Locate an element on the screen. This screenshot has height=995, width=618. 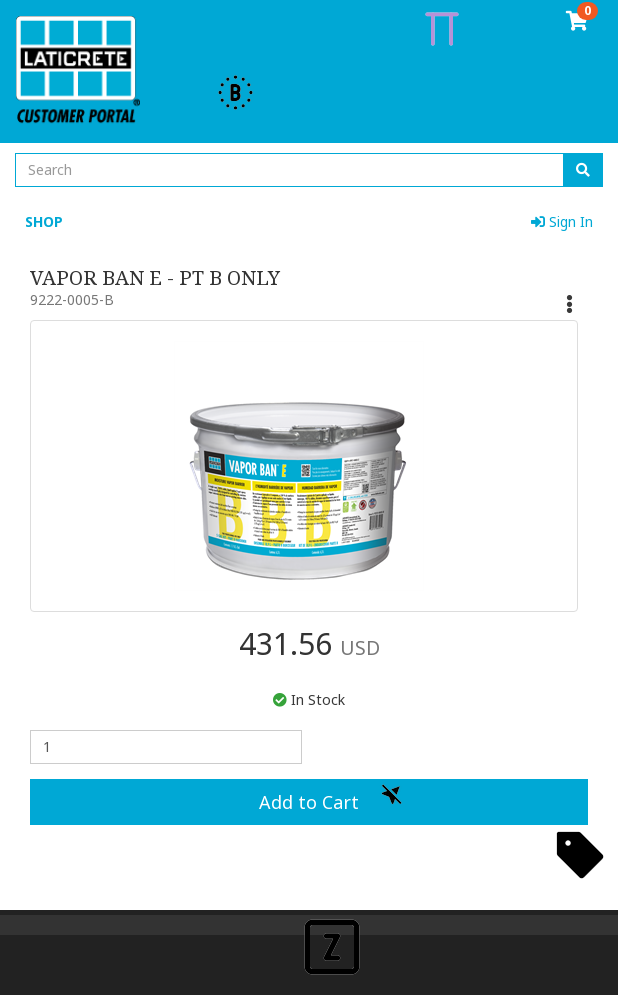
location sharing is disabled is located at coordinates (391, 795).